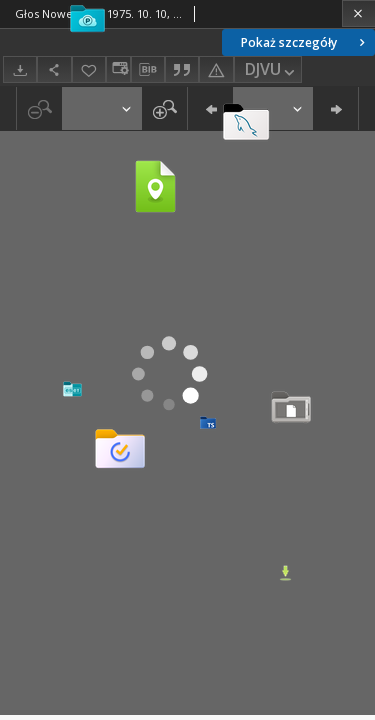  What do you see at coordinates (155, 187) in the screenshot?
I see `openstreetmap data file` at bounding box center [155, 187].